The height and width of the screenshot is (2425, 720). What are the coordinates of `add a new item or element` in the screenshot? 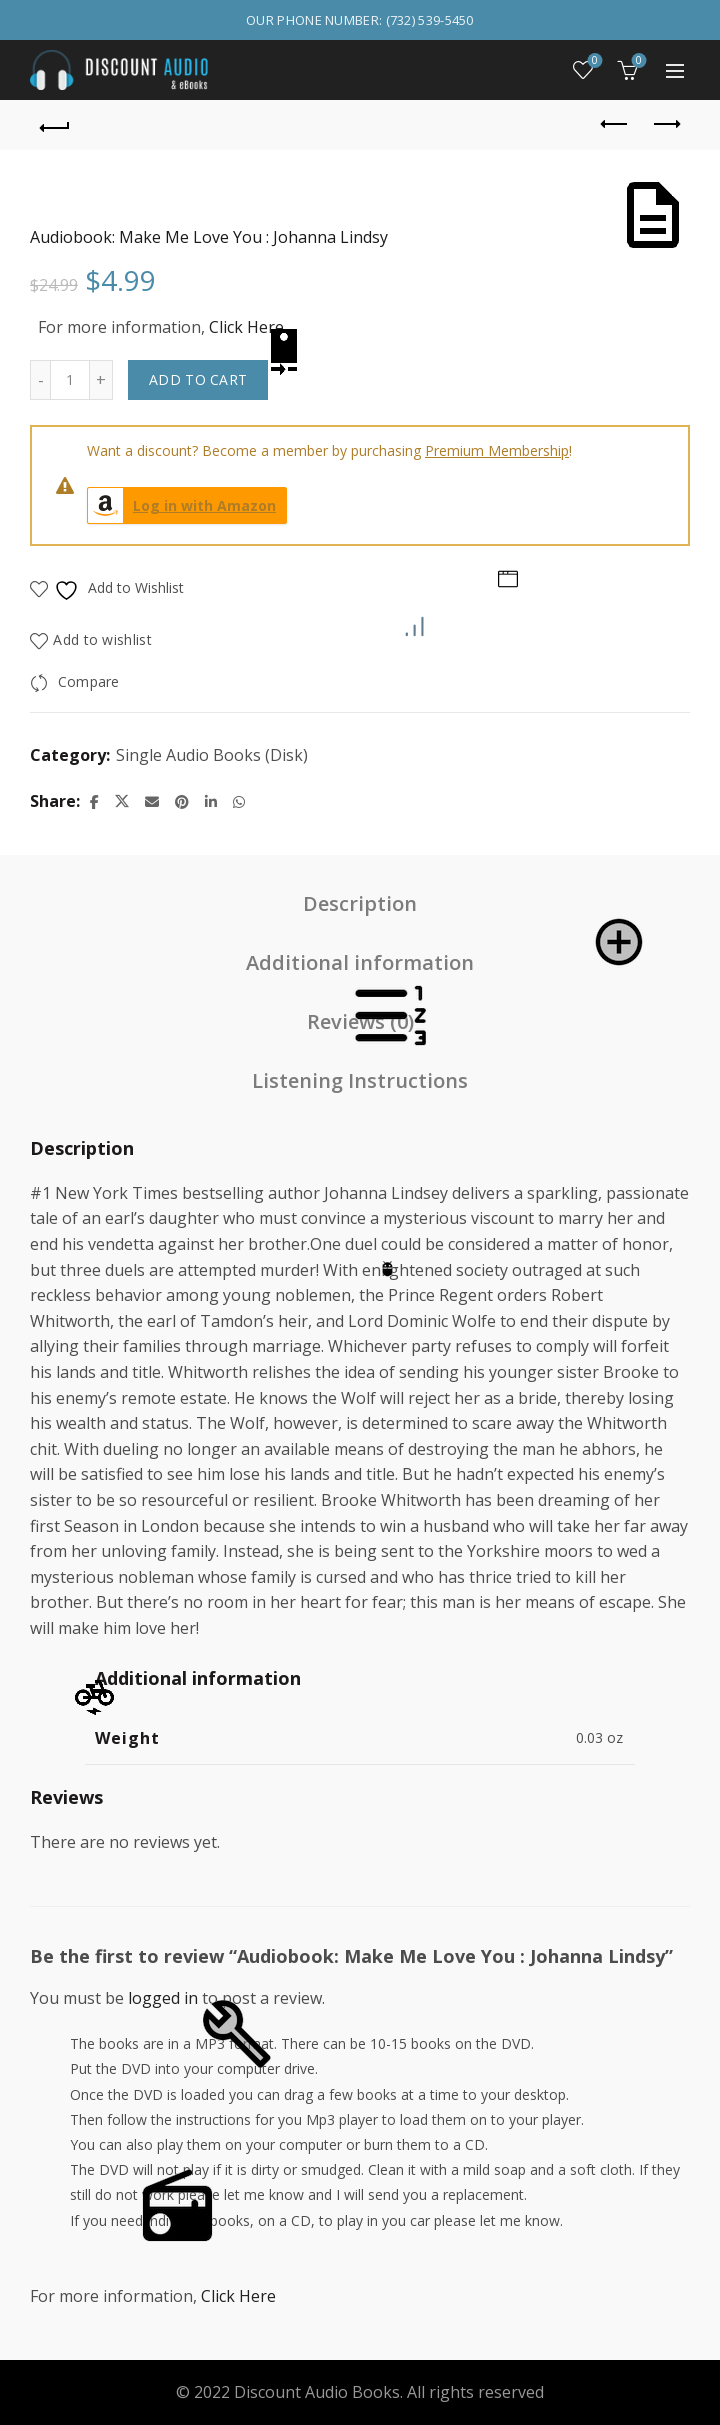 It's located at (619, 942).